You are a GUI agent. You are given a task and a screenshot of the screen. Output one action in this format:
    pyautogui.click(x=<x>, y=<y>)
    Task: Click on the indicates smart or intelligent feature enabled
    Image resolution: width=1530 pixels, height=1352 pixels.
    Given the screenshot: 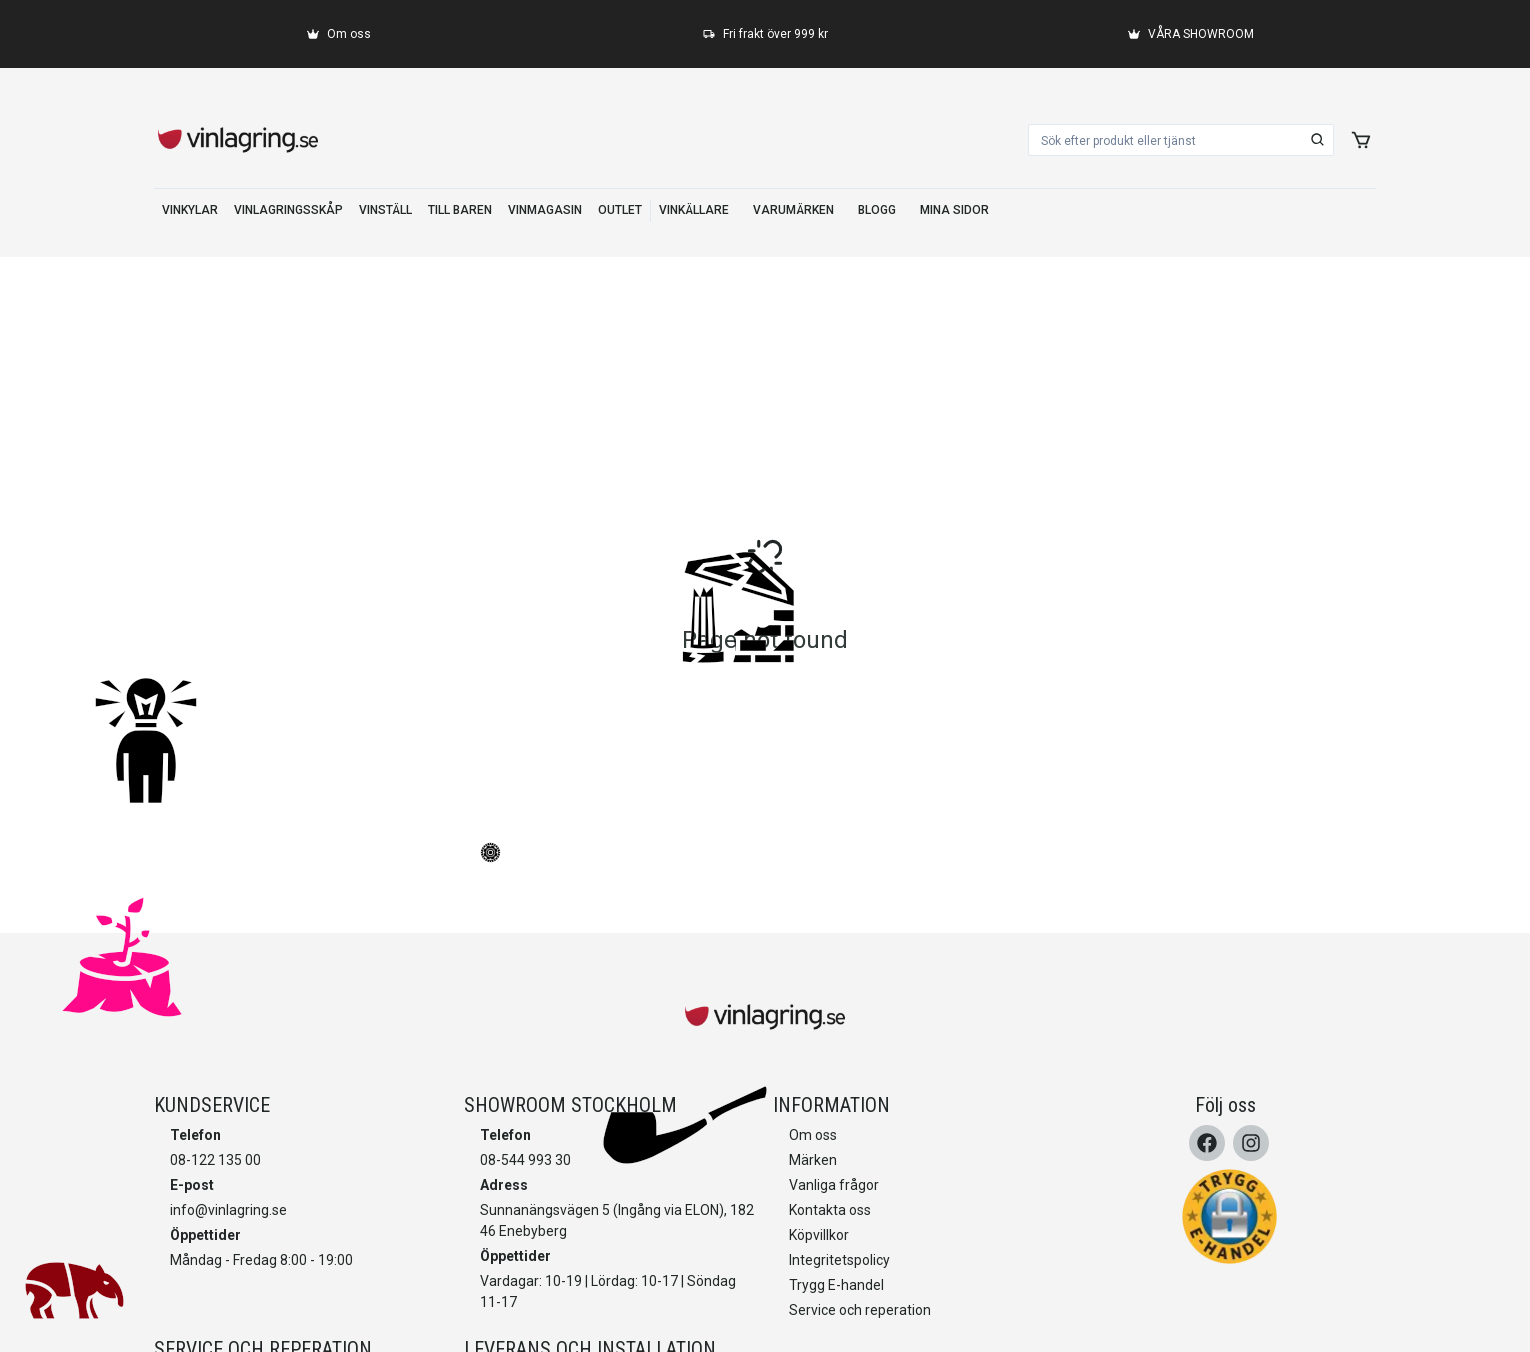 What is the action you would take?
    pyautogui.click(x=146, y=740)
    